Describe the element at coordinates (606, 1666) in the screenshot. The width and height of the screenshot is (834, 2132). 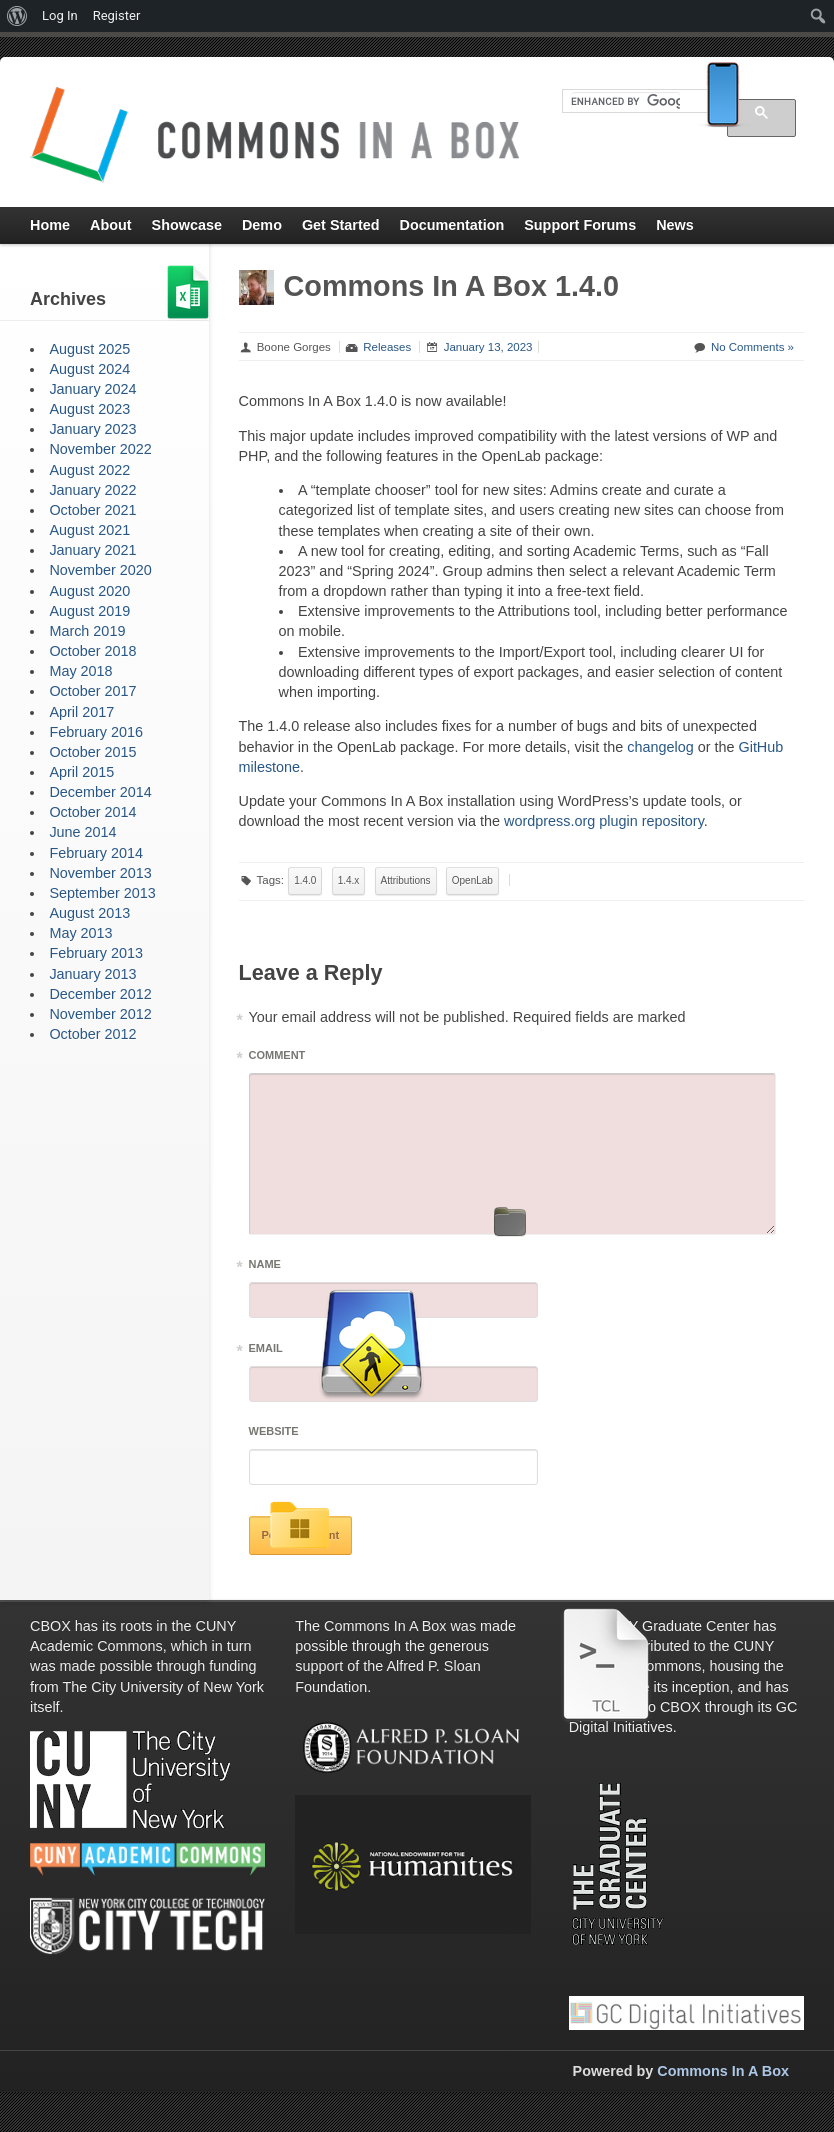
I see `a tcl script file` at that location.